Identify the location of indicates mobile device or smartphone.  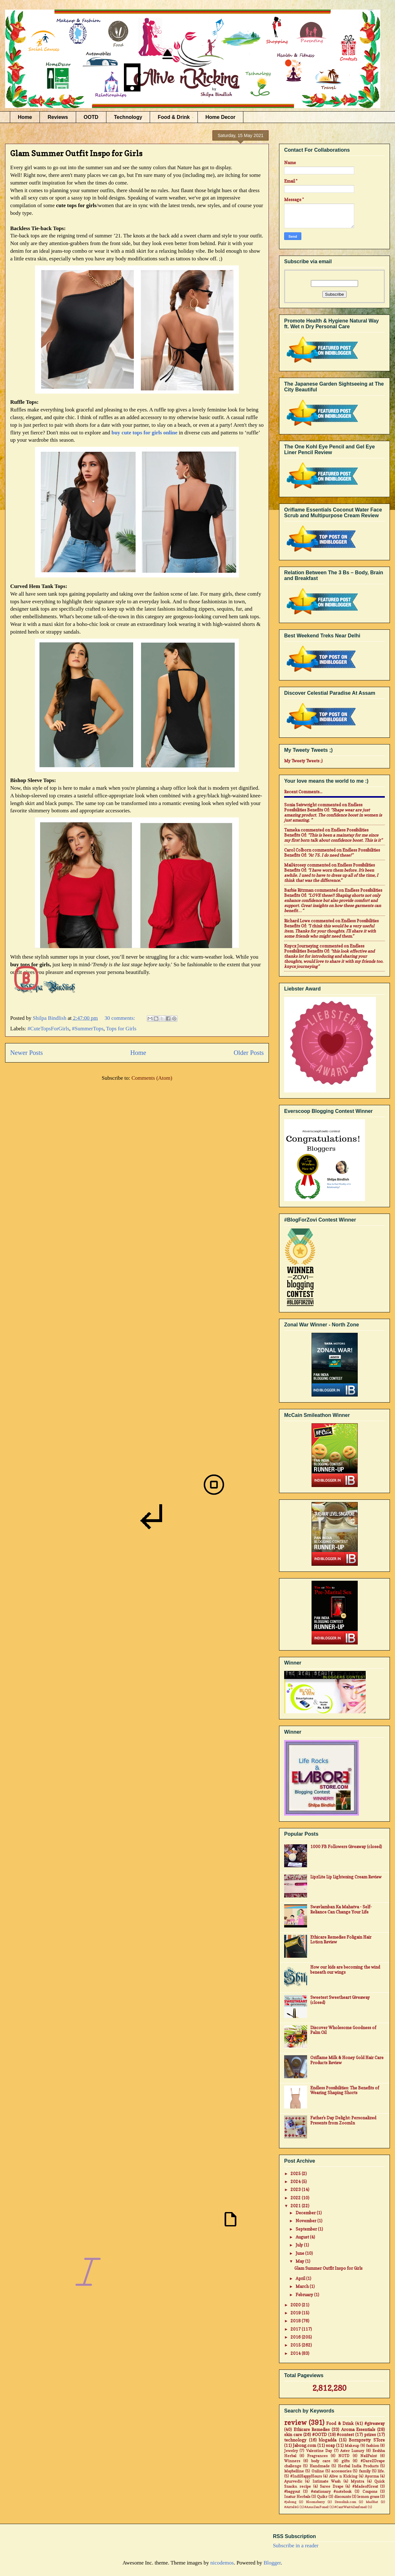
(133, 77).